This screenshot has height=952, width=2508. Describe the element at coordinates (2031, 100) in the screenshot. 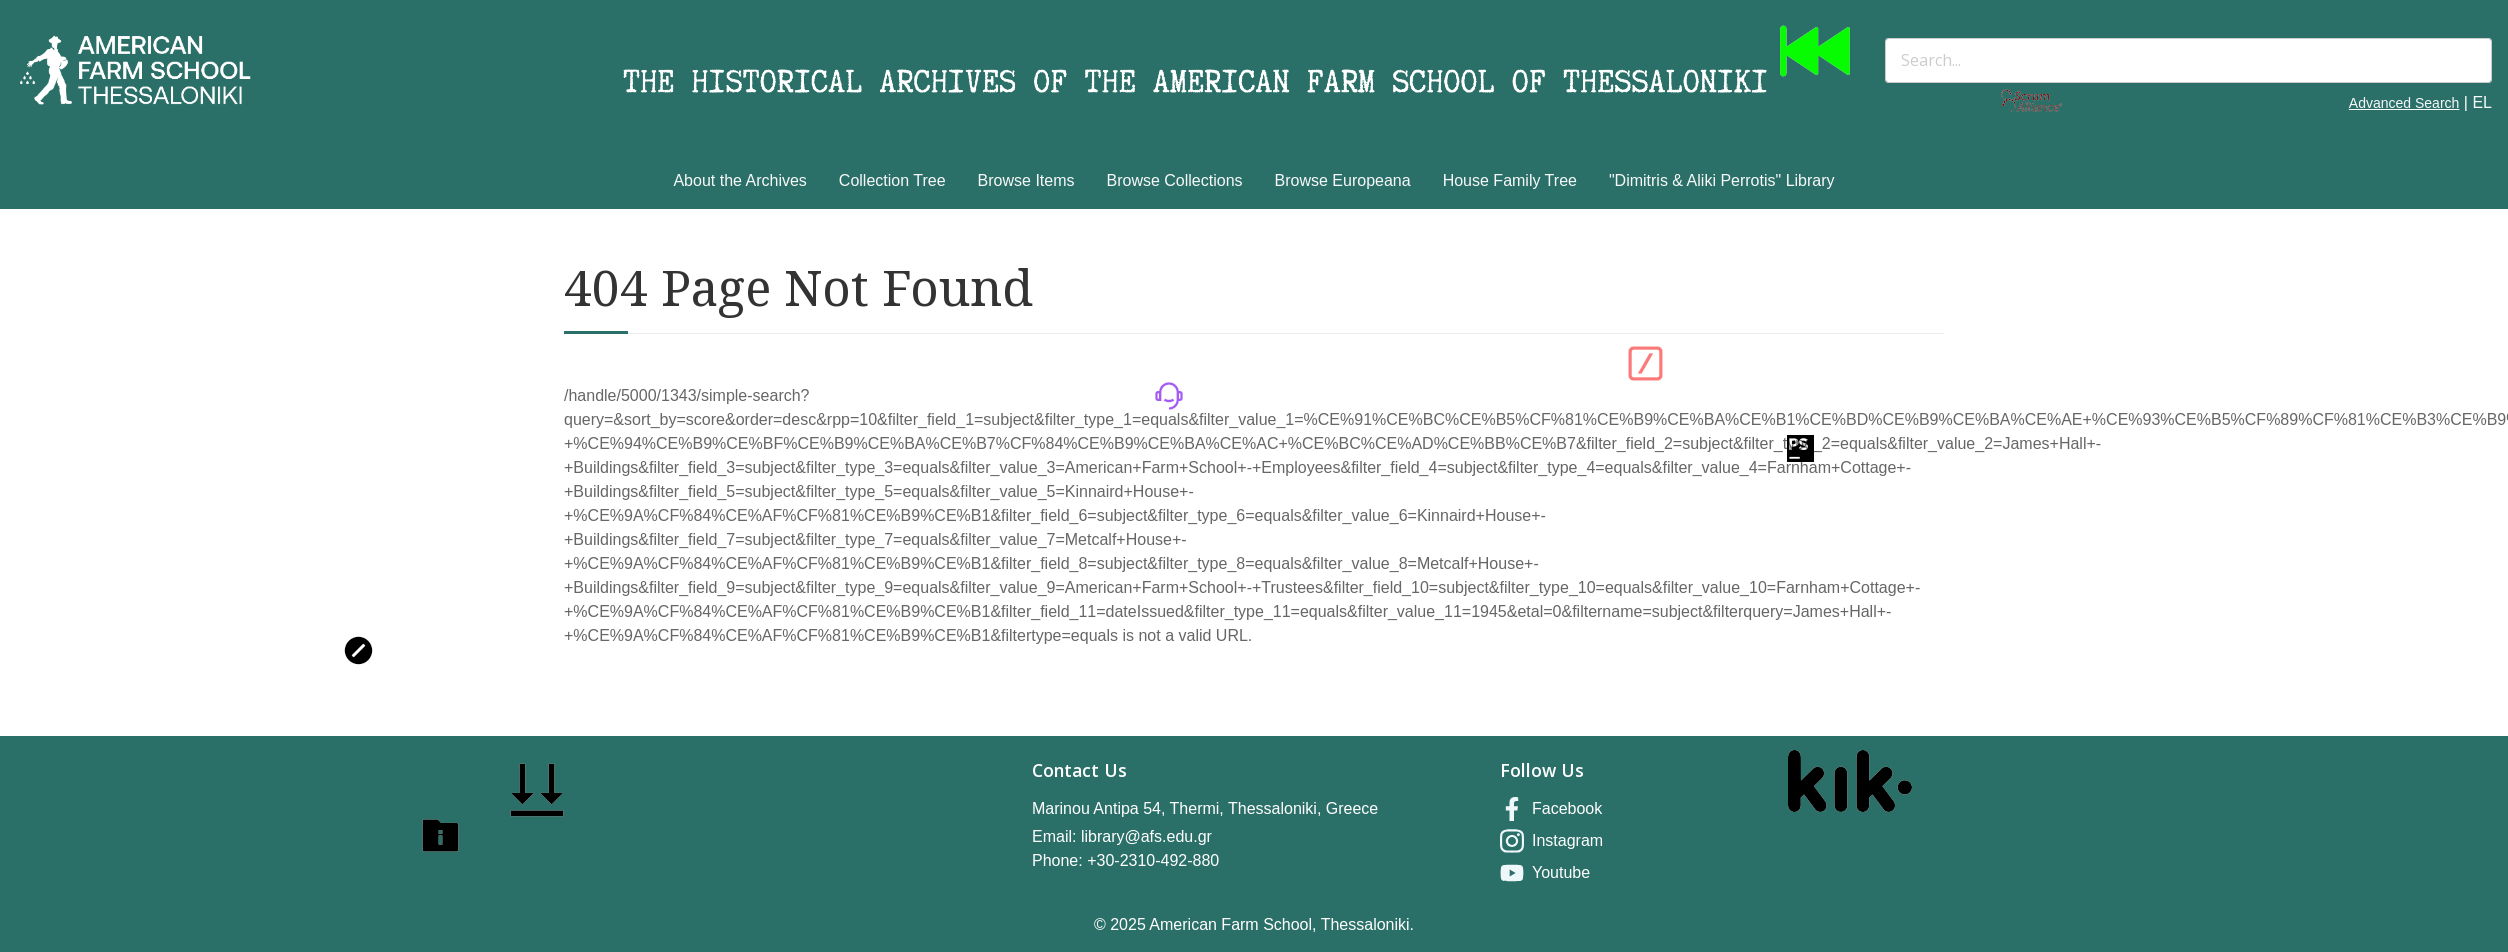

I see `visit the Scrum Alliance website` at that location.